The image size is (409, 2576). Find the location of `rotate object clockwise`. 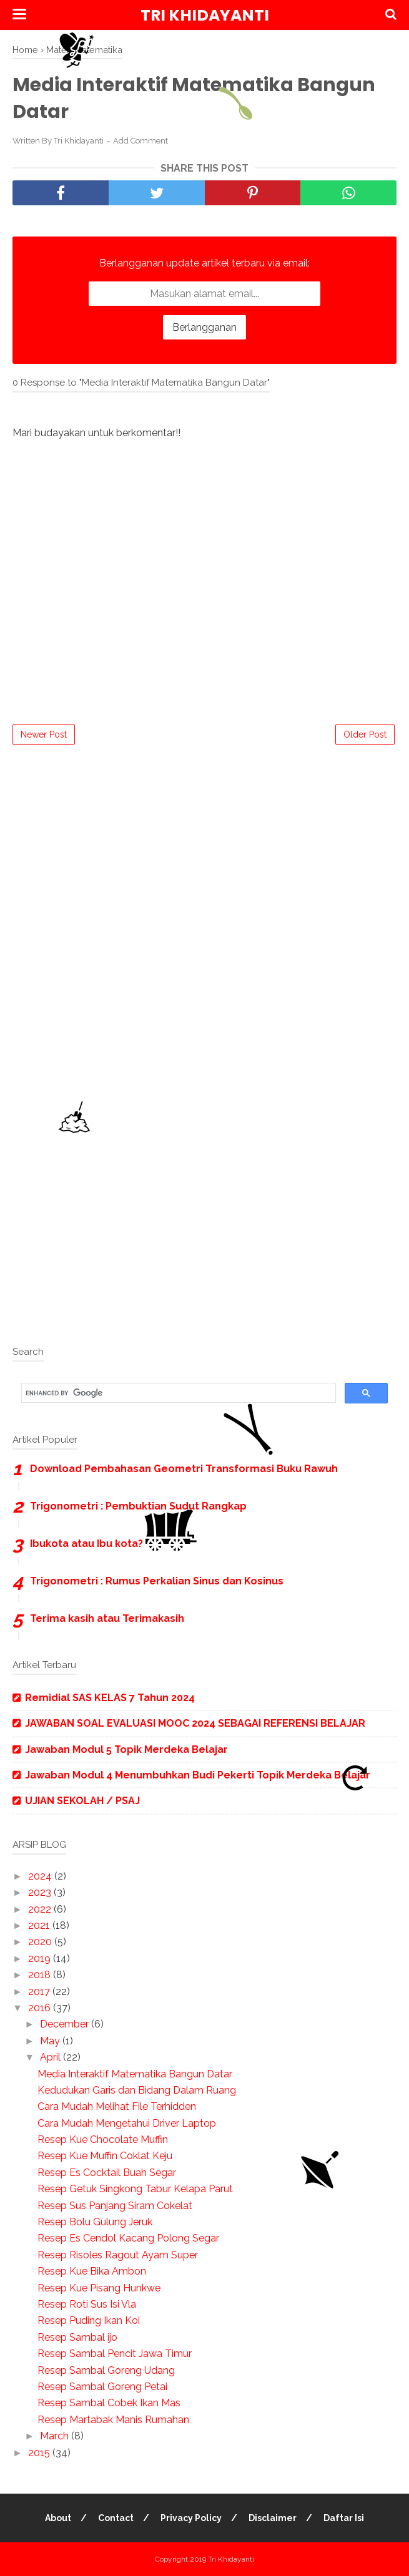

rotate object clockwise is located at coordinates (355, 1778).